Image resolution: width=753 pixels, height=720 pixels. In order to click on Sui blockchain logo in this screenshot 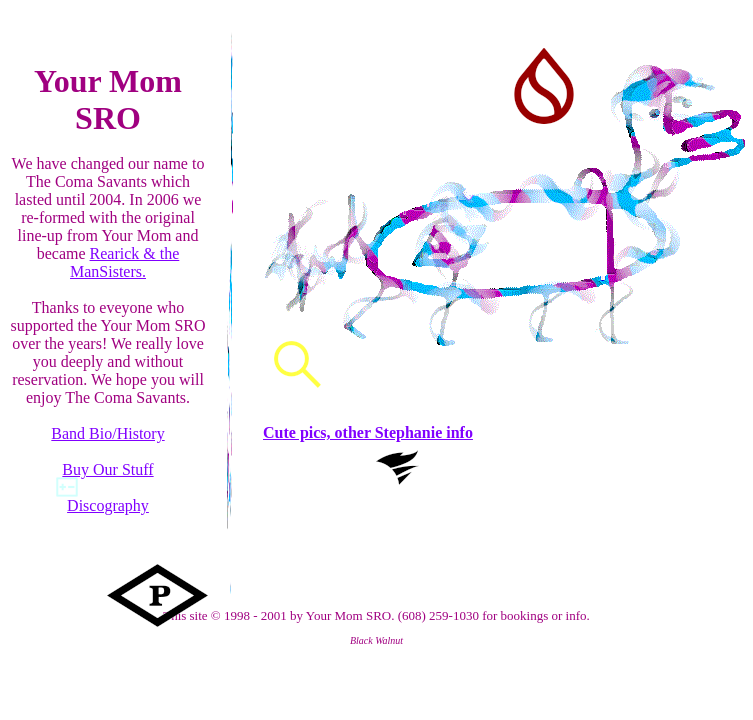, I will do `click(544, 86)`.